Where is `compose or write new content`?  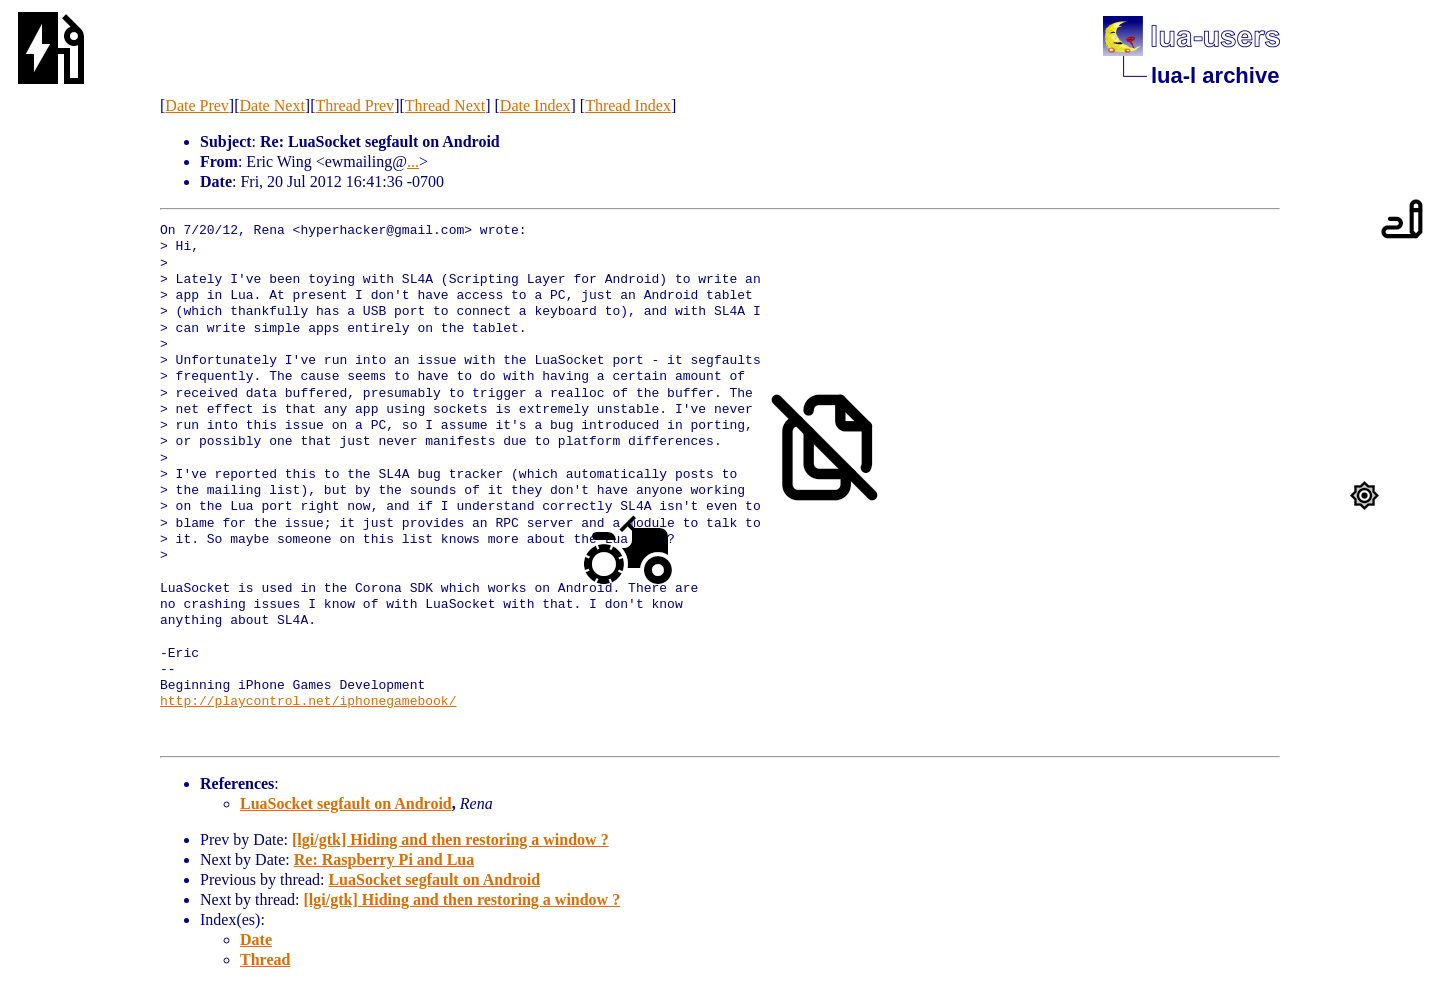 compose or write new content is located at coordinates (1403, 221).